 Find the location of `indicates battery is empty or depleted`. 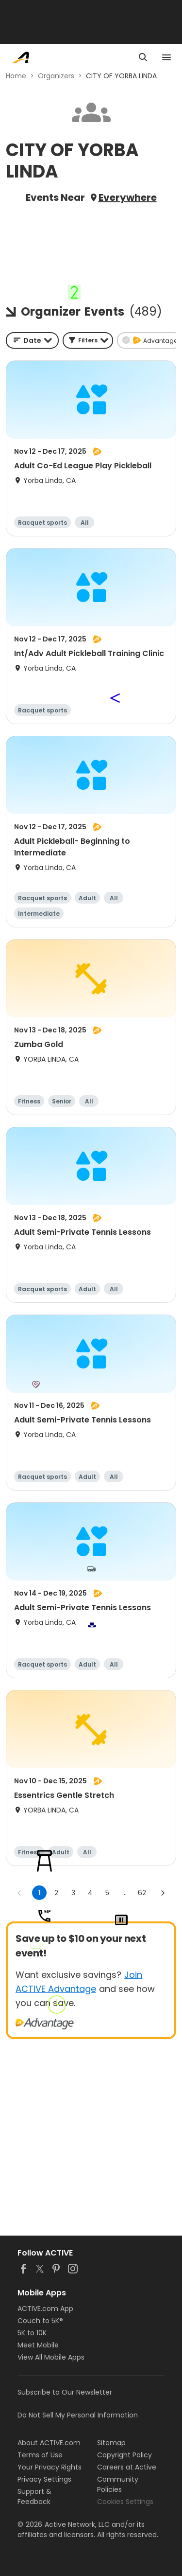

indicates battery is empty or depleted is located at coordinates (36, 1945).